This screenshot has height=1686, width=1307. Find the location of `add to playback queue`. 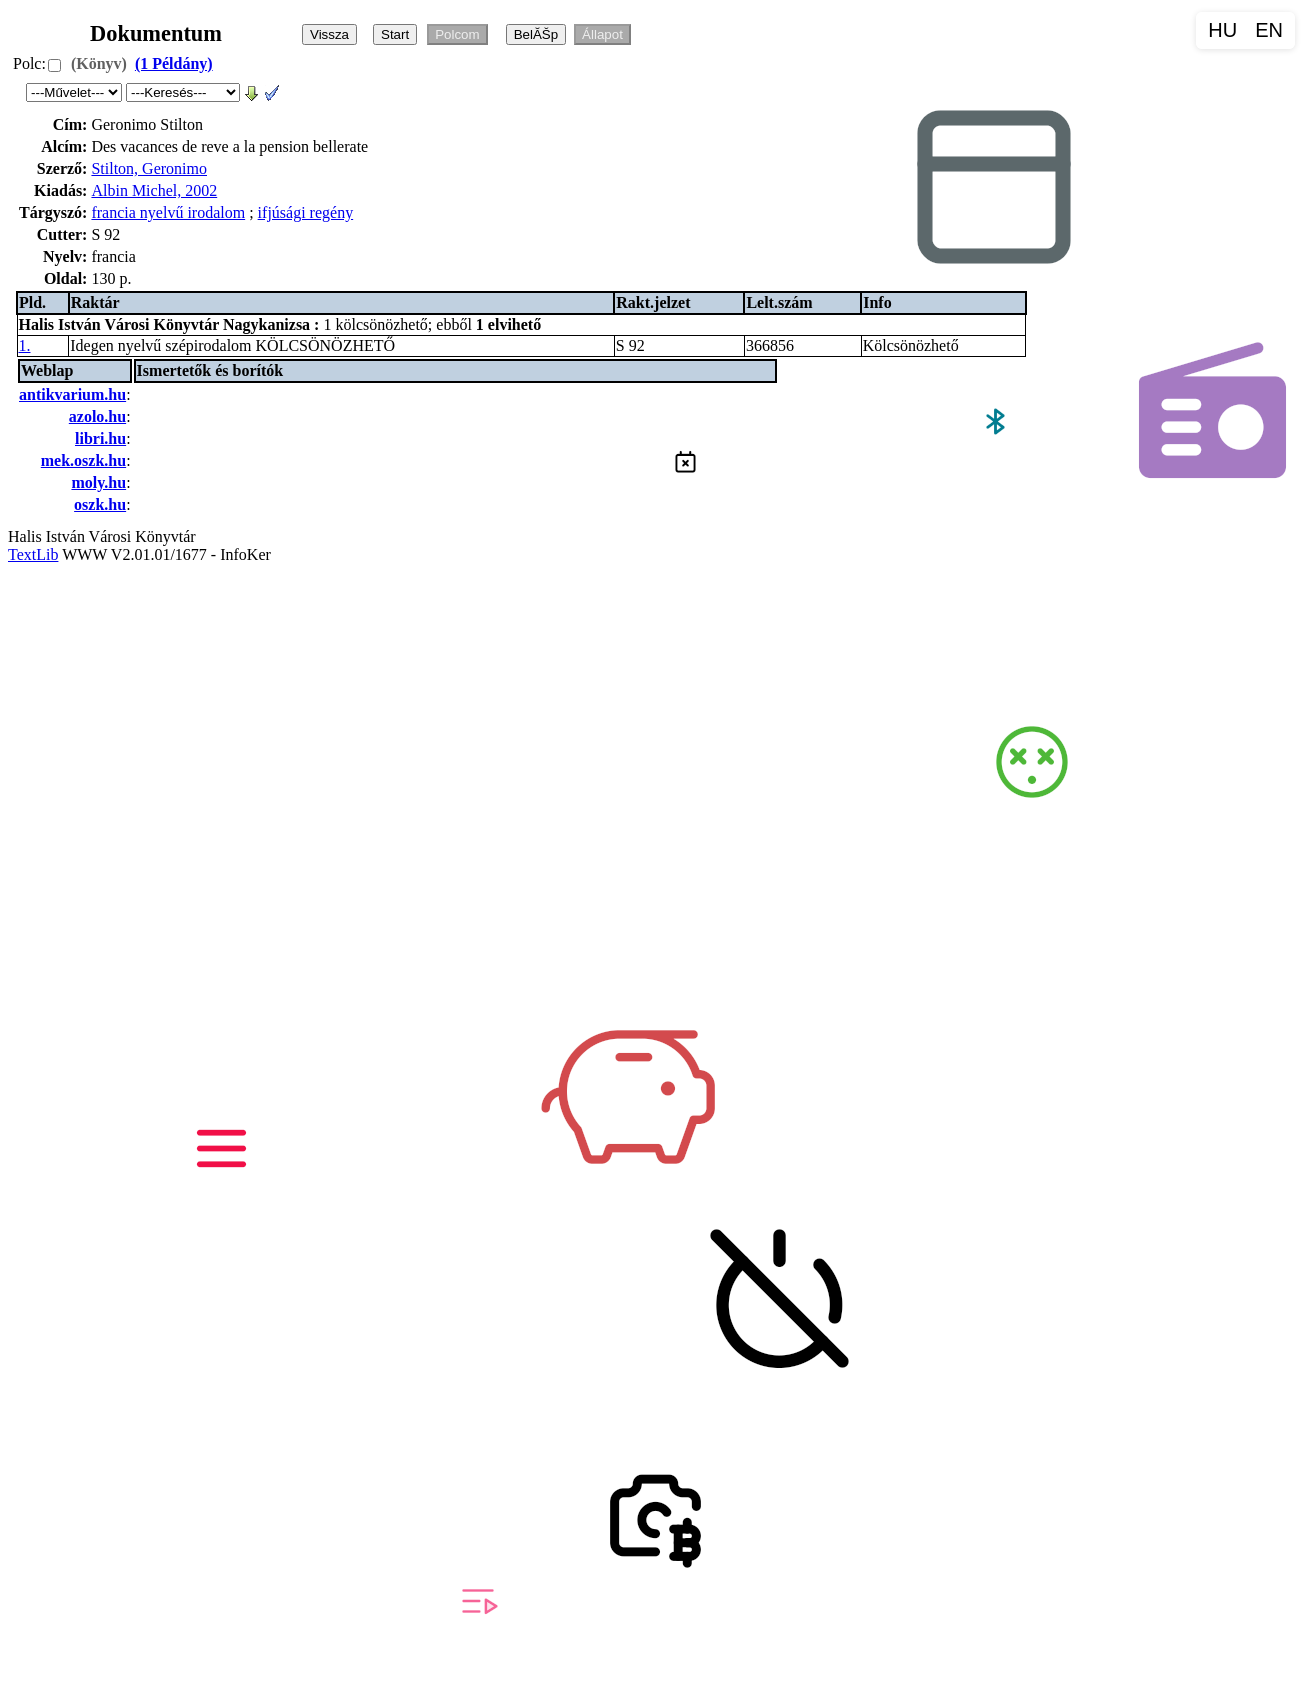

add to playback queue is located at coordinates (478, 1601).